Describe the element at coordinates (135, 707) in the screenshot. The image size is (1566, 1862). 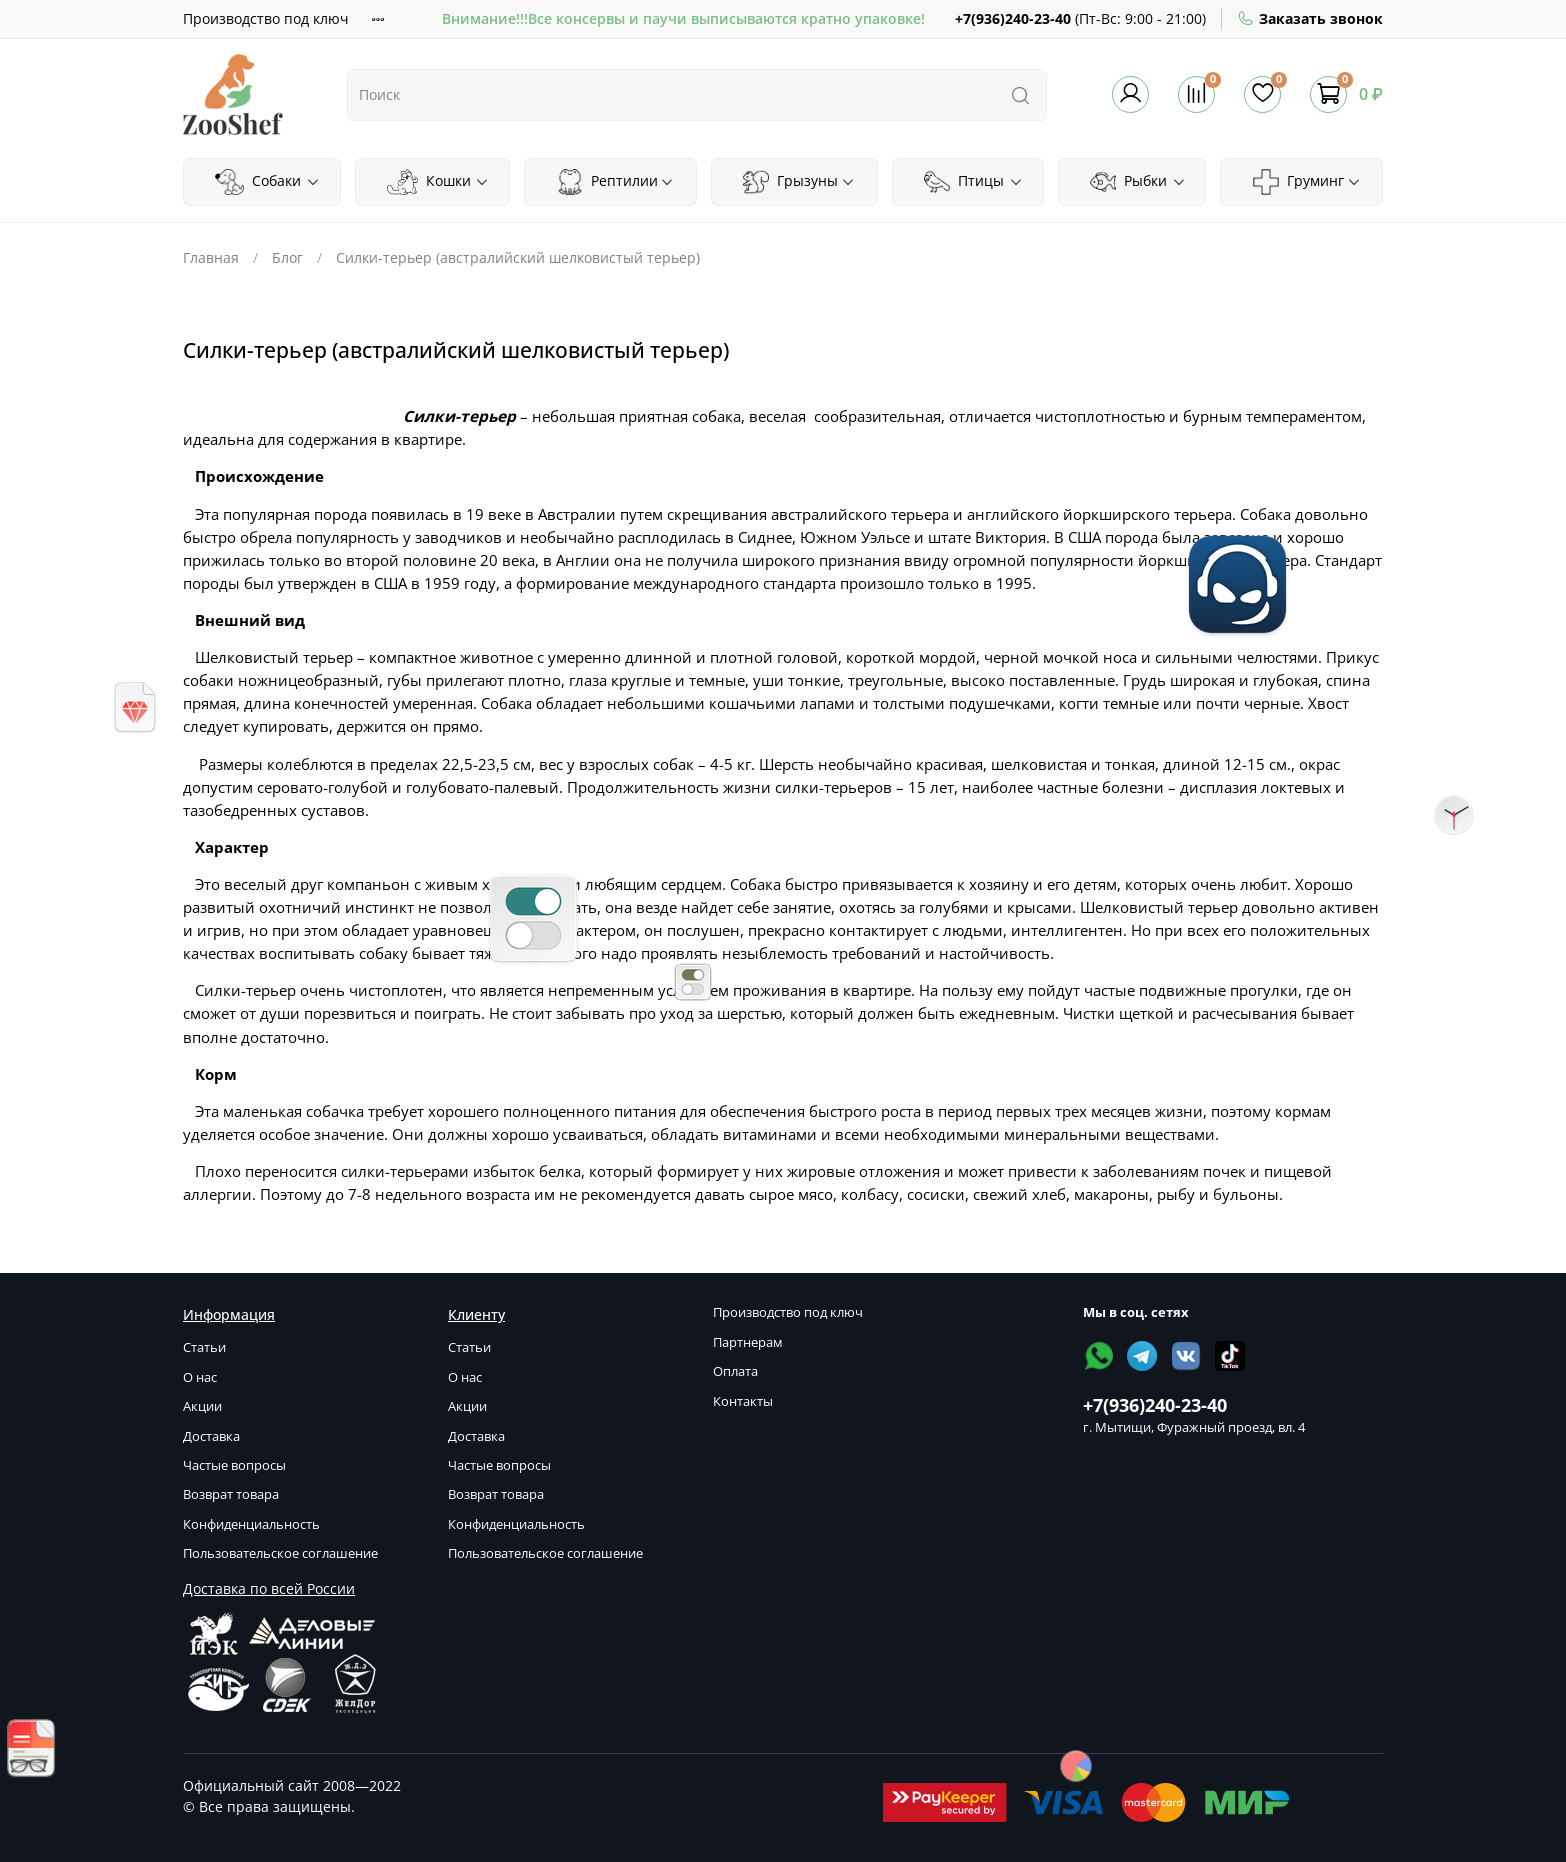
I see `a ruby programming language file` at that location.